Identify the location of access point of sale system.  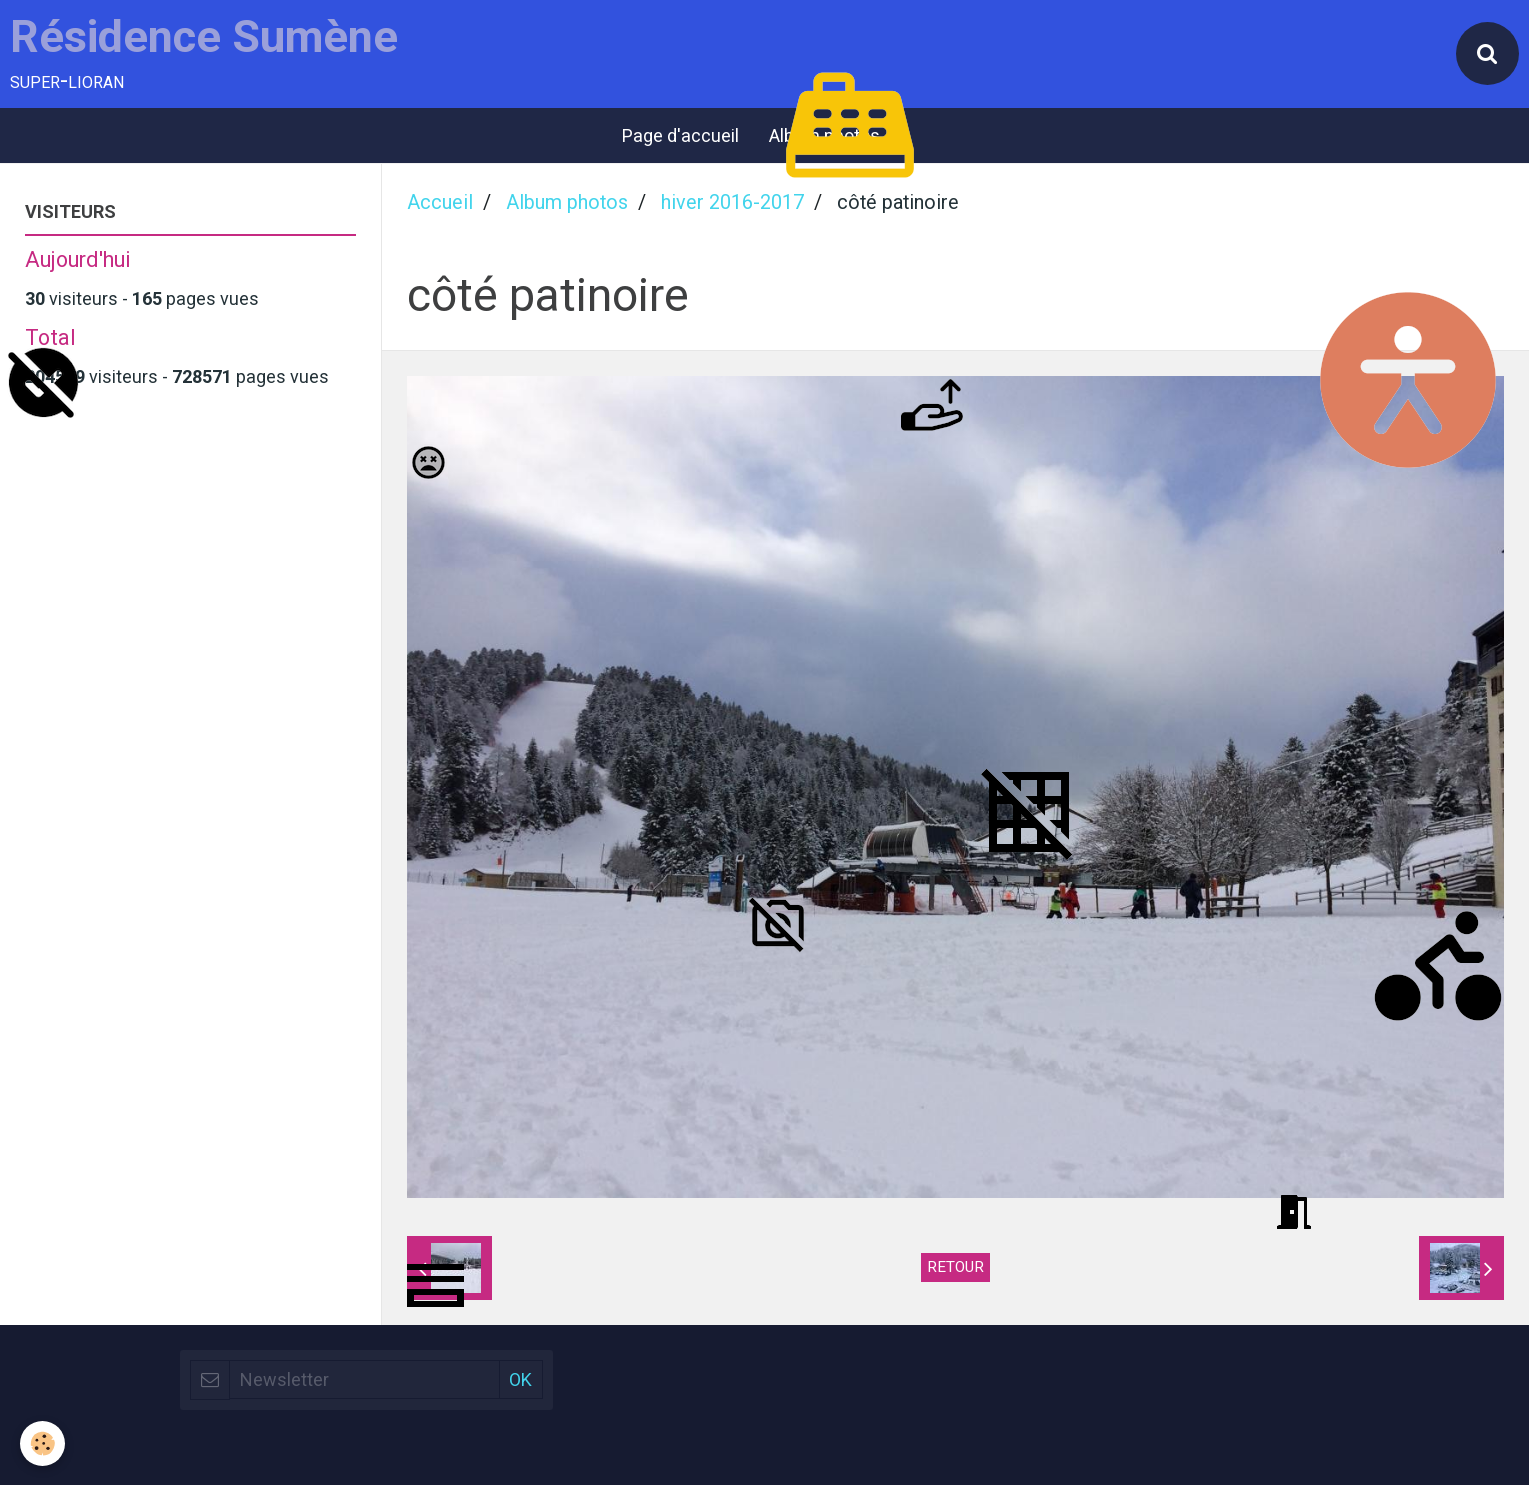
(850, 132).